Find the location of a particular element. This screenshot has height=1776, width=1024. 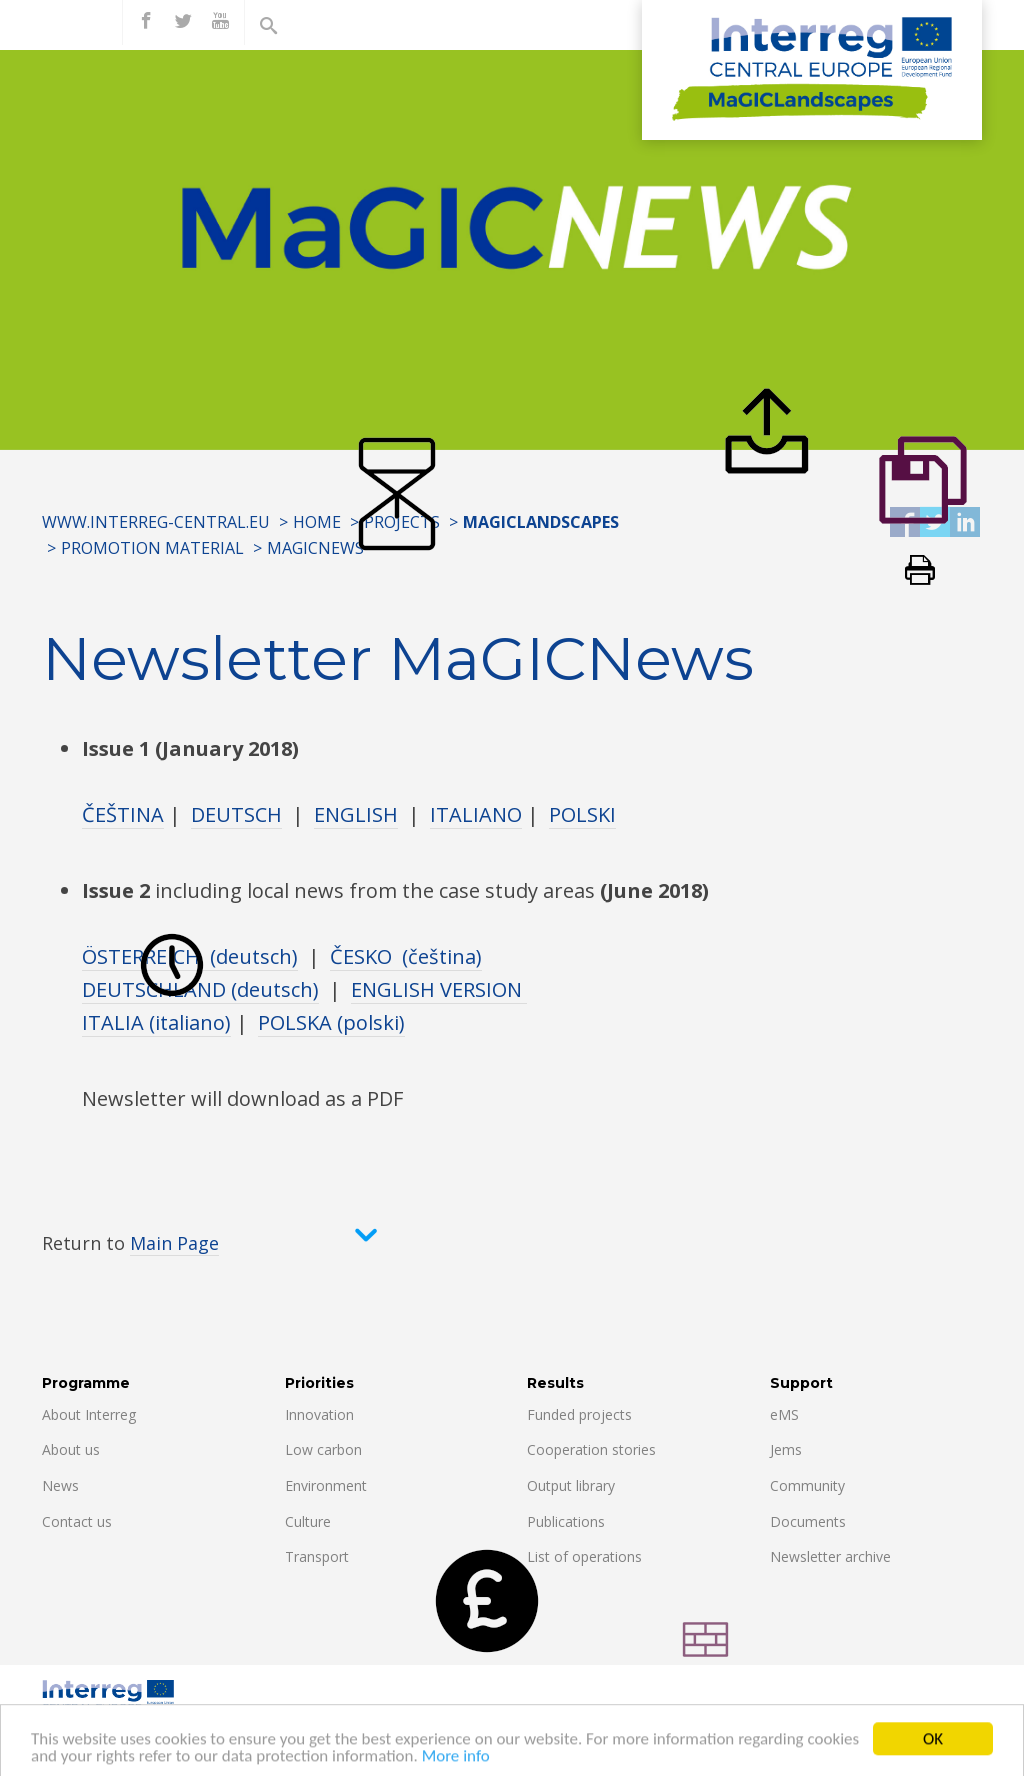

expand a dropdown menu or section is located at coordinates (366, 1234).